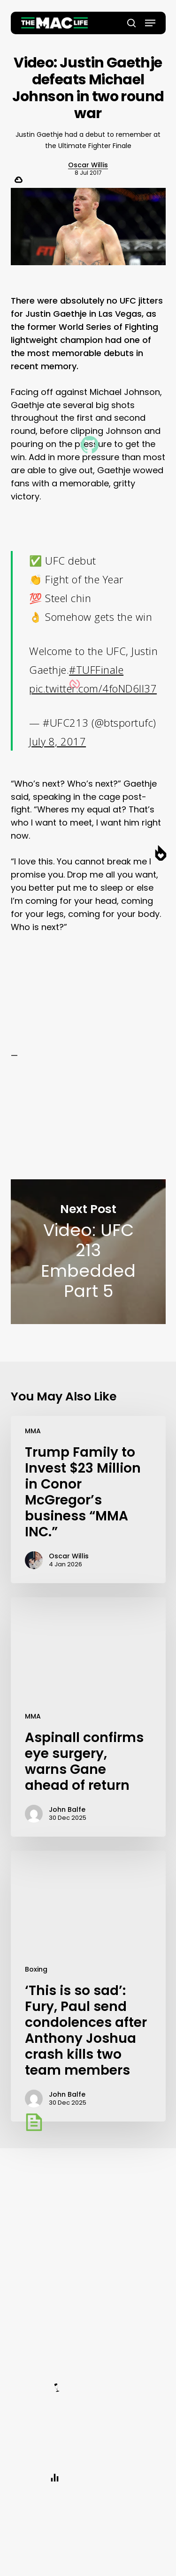 This screenshot has width=176, height=2576. What do you see at coordinates (75, 684) in the screenshot?
I see `tap to enable NFC connectivity` at bounding box center [75, 684].